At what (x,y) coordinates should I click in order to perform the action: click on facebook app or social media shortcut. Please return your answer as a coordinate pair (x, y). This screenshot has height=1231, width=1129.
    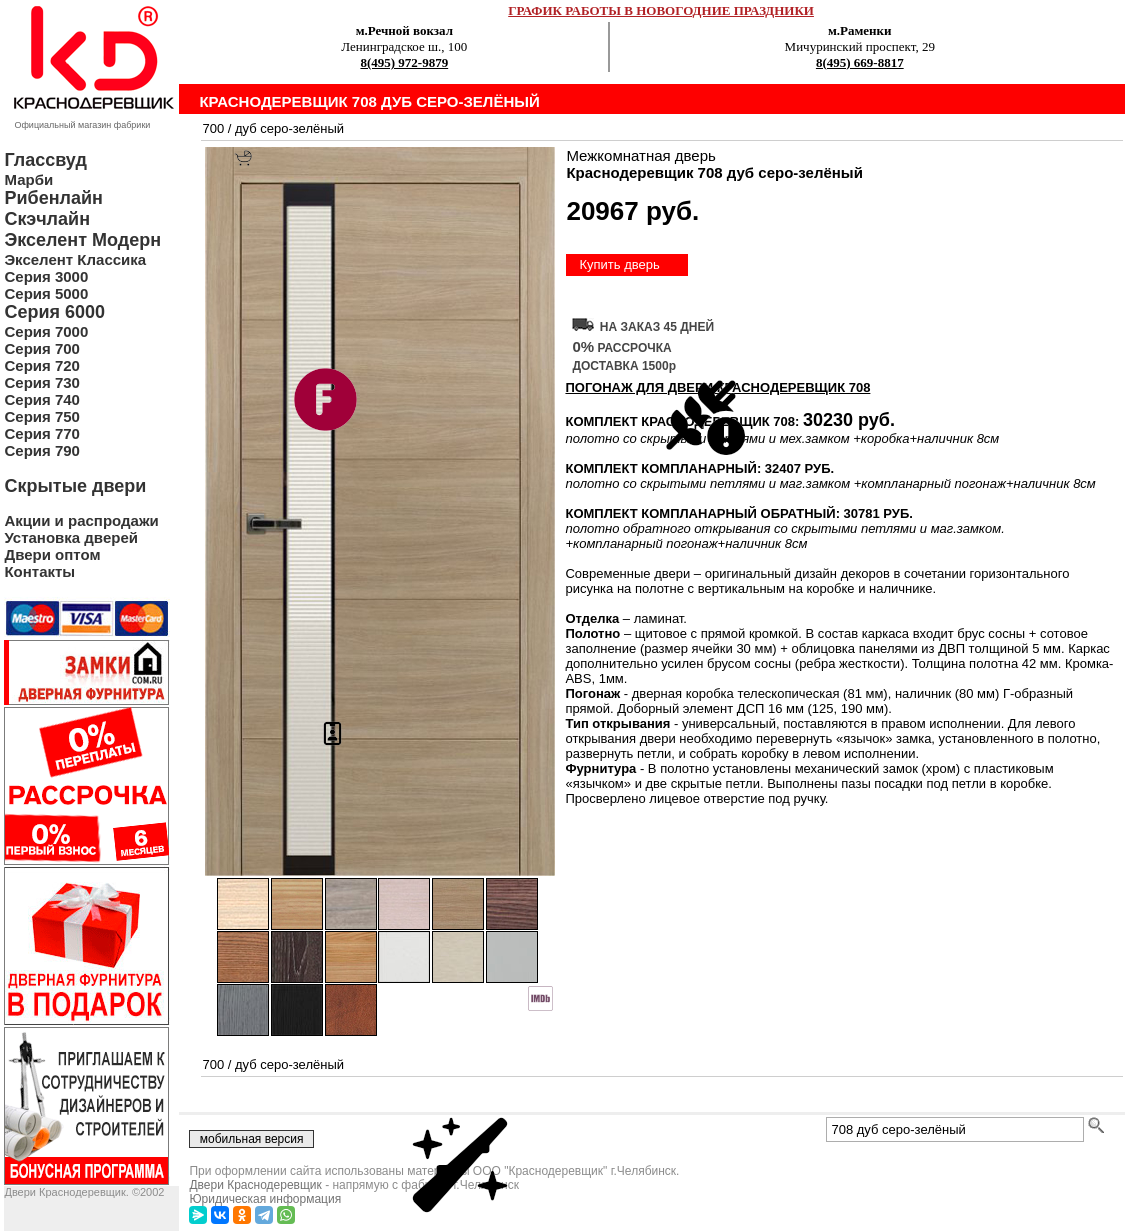
    Looking at the image, I should click on (325, 399).